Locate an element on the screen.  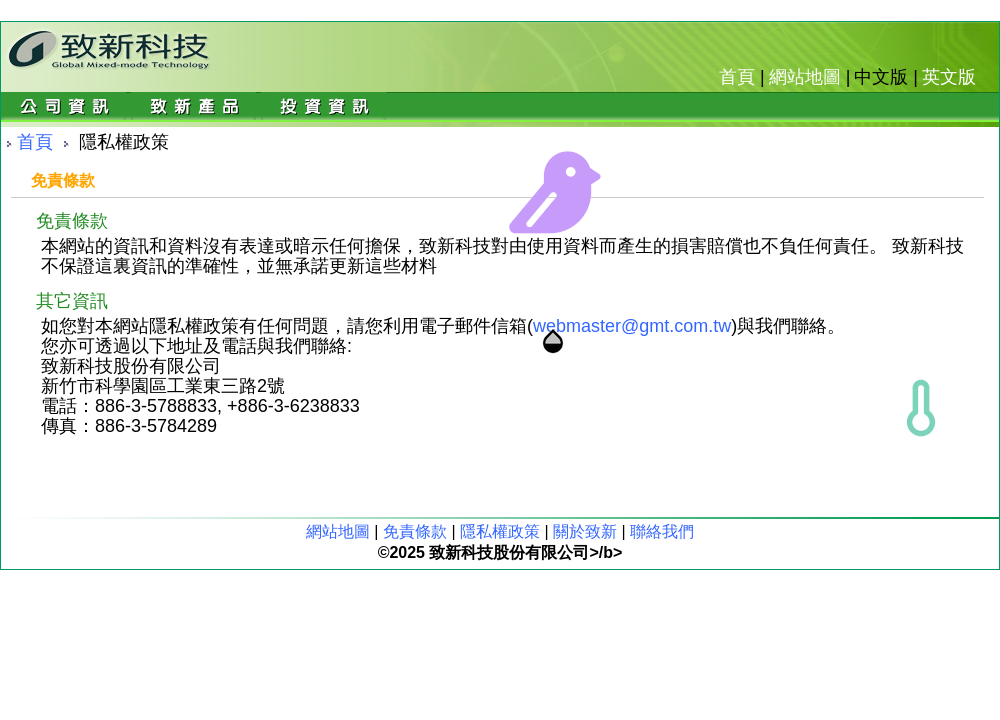
view current temperature is located at coordinates (921, 408).